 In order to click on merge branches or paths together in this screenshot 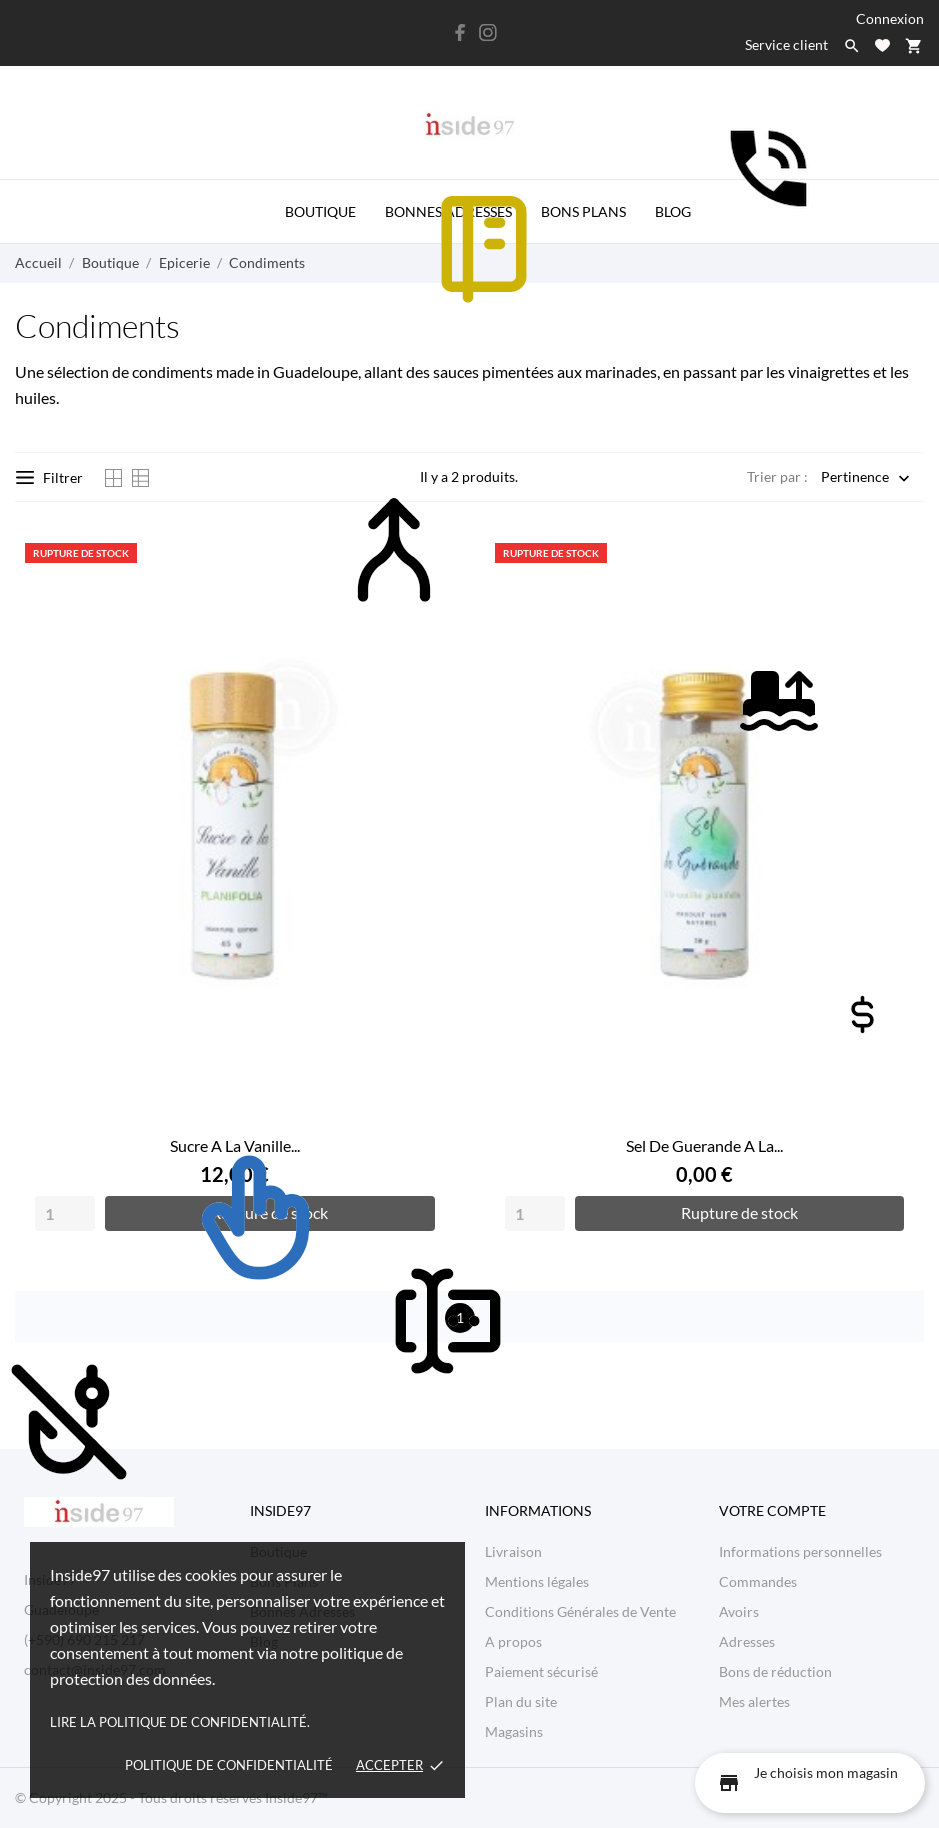, I will do `click(394, 550)`.